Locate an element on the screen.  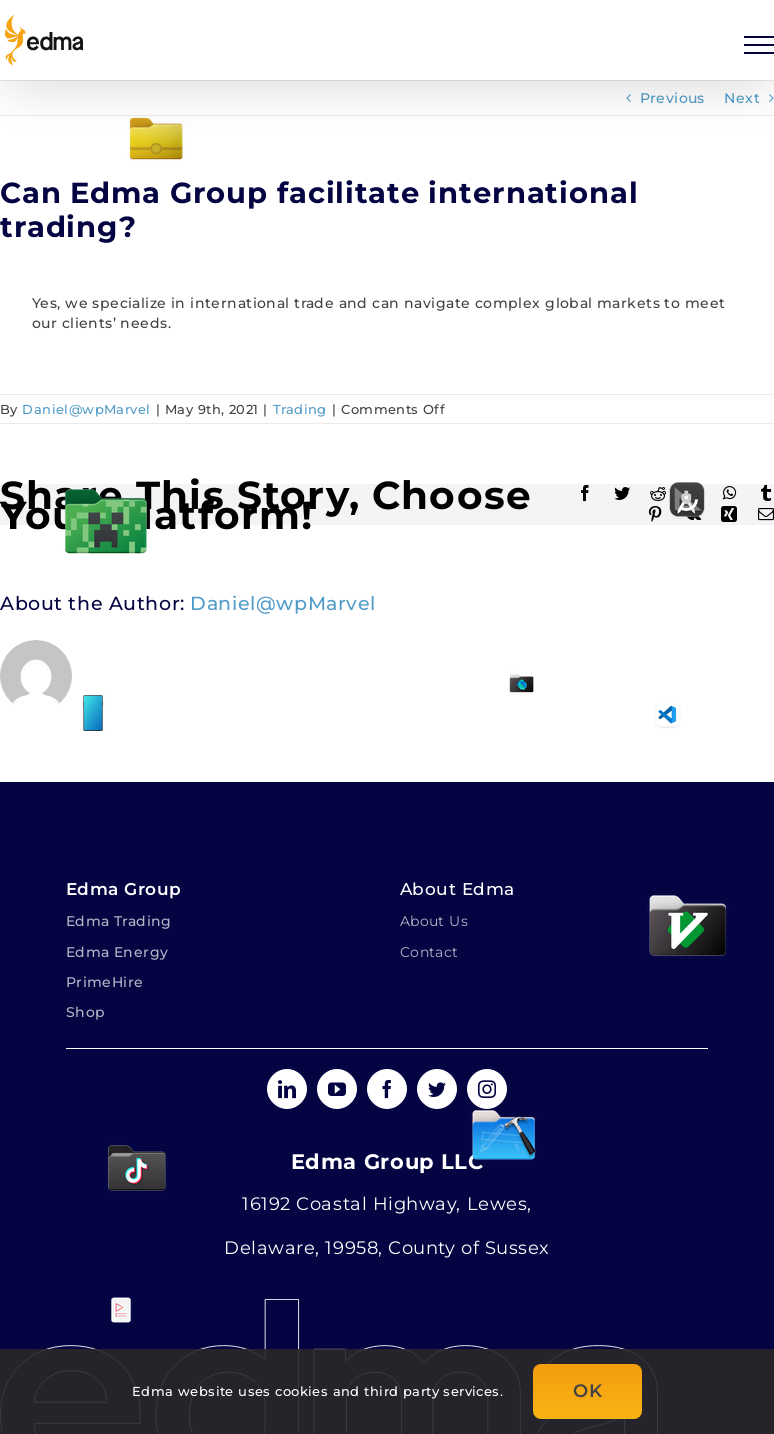
open xcode projects folder is located at coordinates (503, 1136).